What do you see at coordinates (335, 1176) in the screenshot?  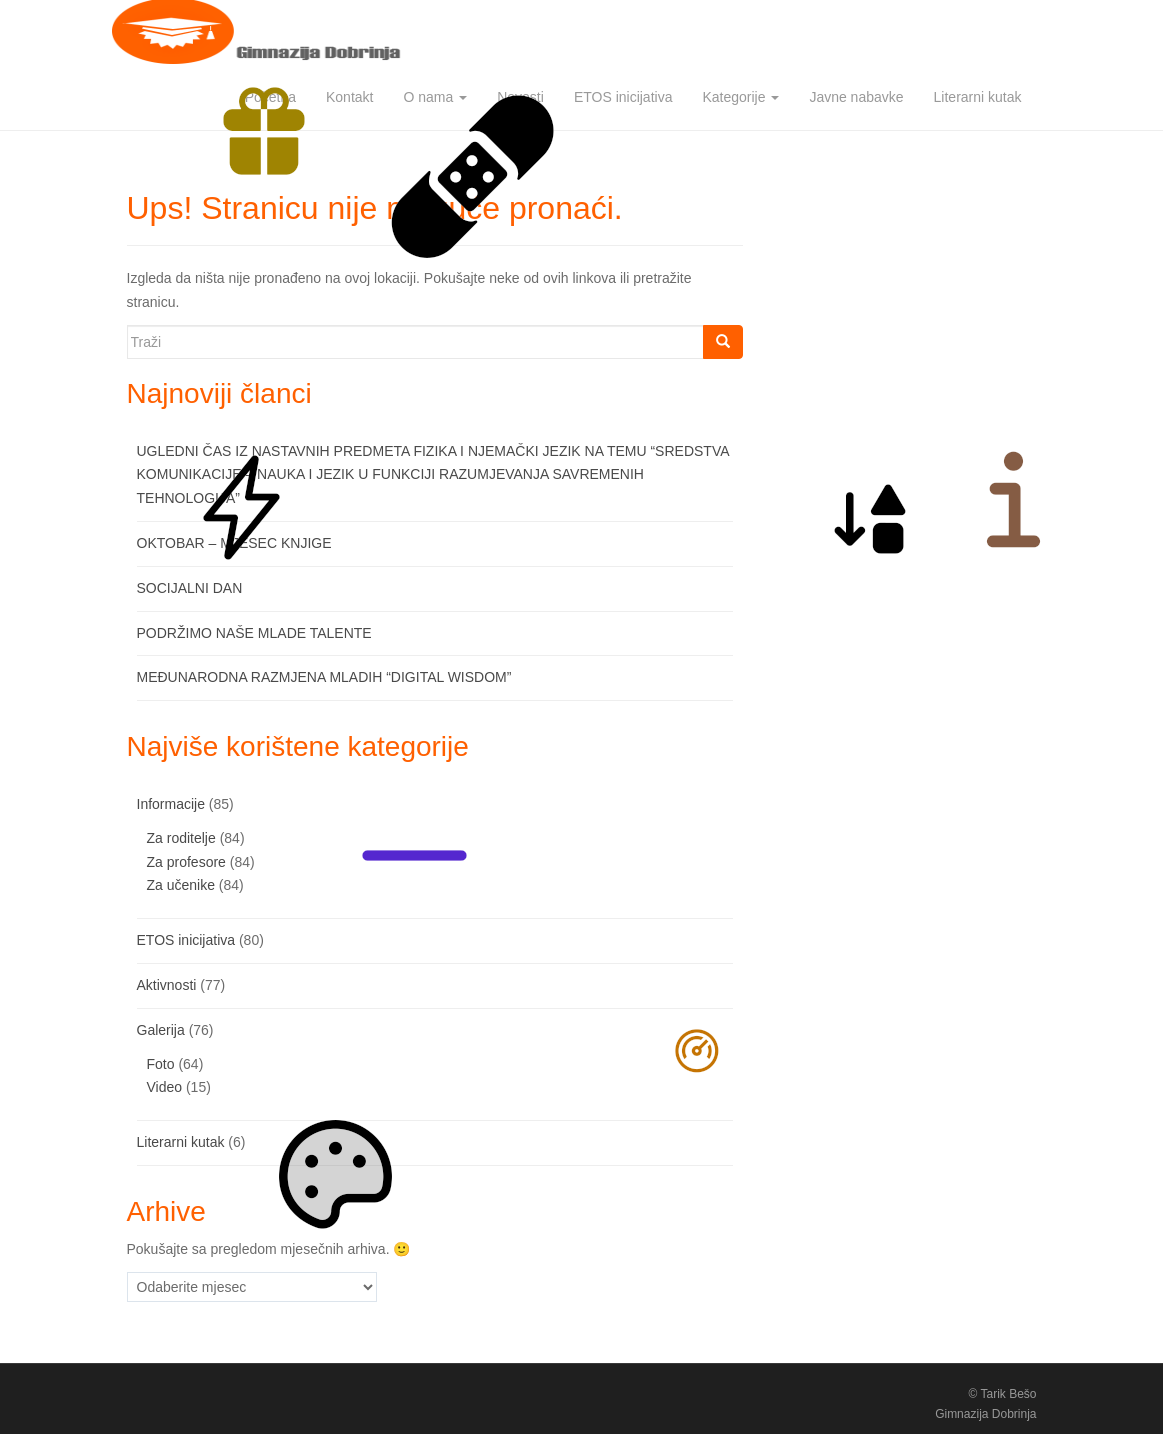 I see `customize theme or color settings` at bounding box center [335, 1176].